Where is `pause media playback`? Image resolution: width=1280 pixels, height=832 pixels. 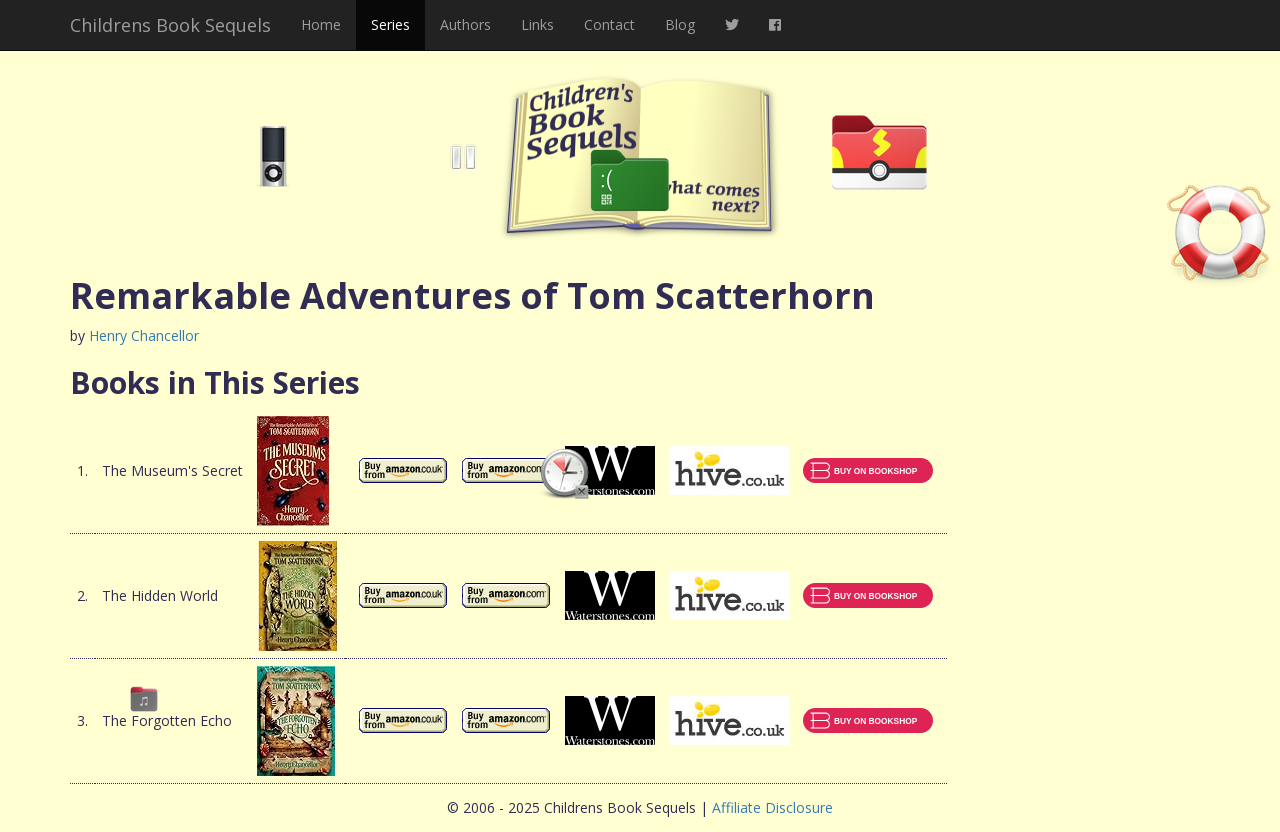
pause media playback is located at coordinates (463, 157).